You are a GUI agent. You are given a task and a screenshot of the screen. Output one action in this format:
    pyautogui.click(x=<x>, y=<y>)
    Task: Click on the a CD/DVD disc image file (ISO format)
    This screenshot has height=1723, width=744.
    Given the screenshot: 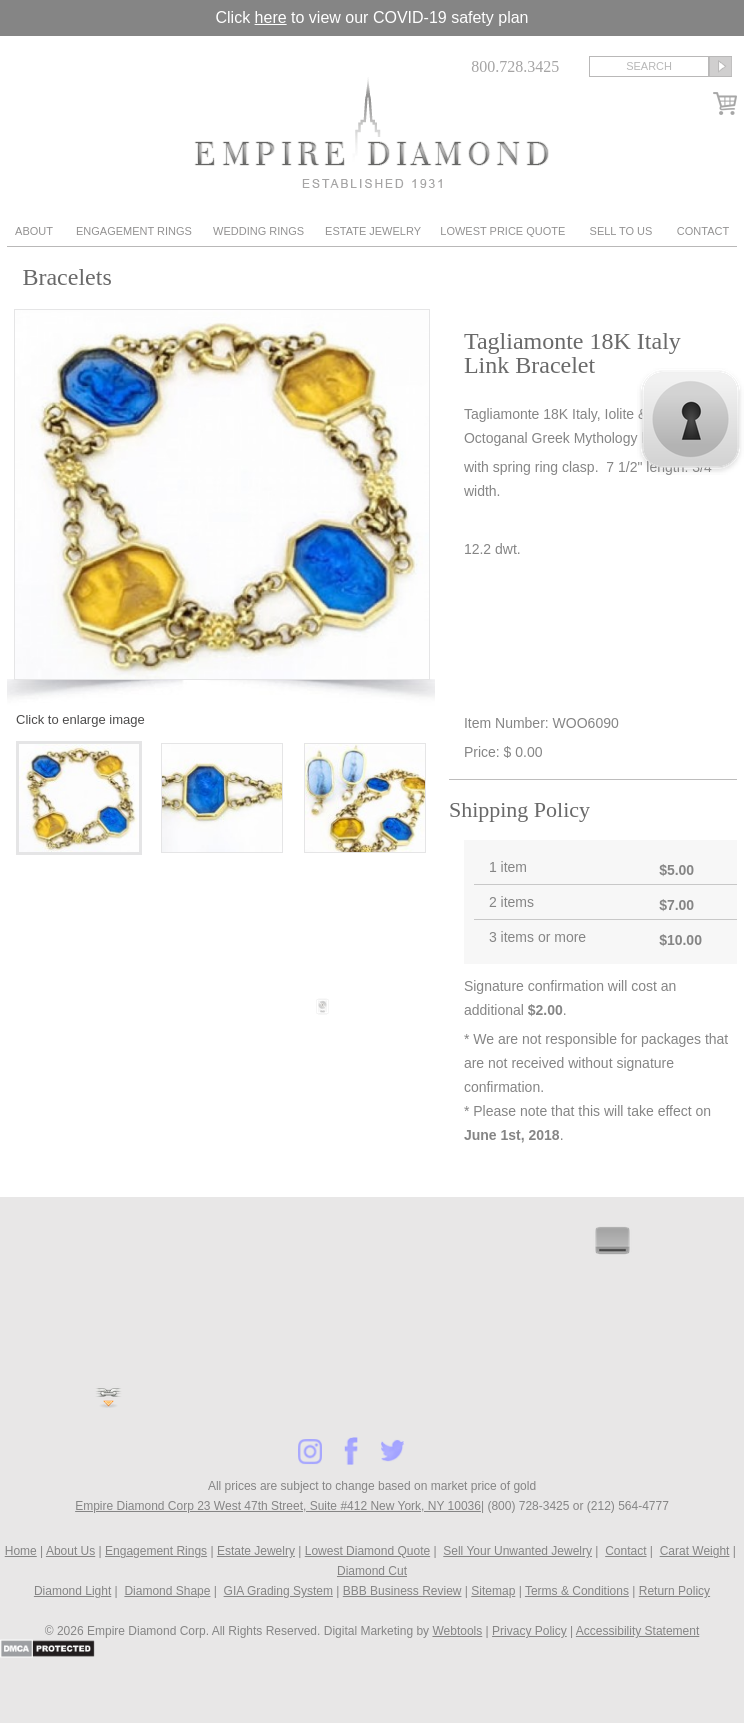 What is the action you would take?
    pyautogui.click(x=322, y=1006)
    